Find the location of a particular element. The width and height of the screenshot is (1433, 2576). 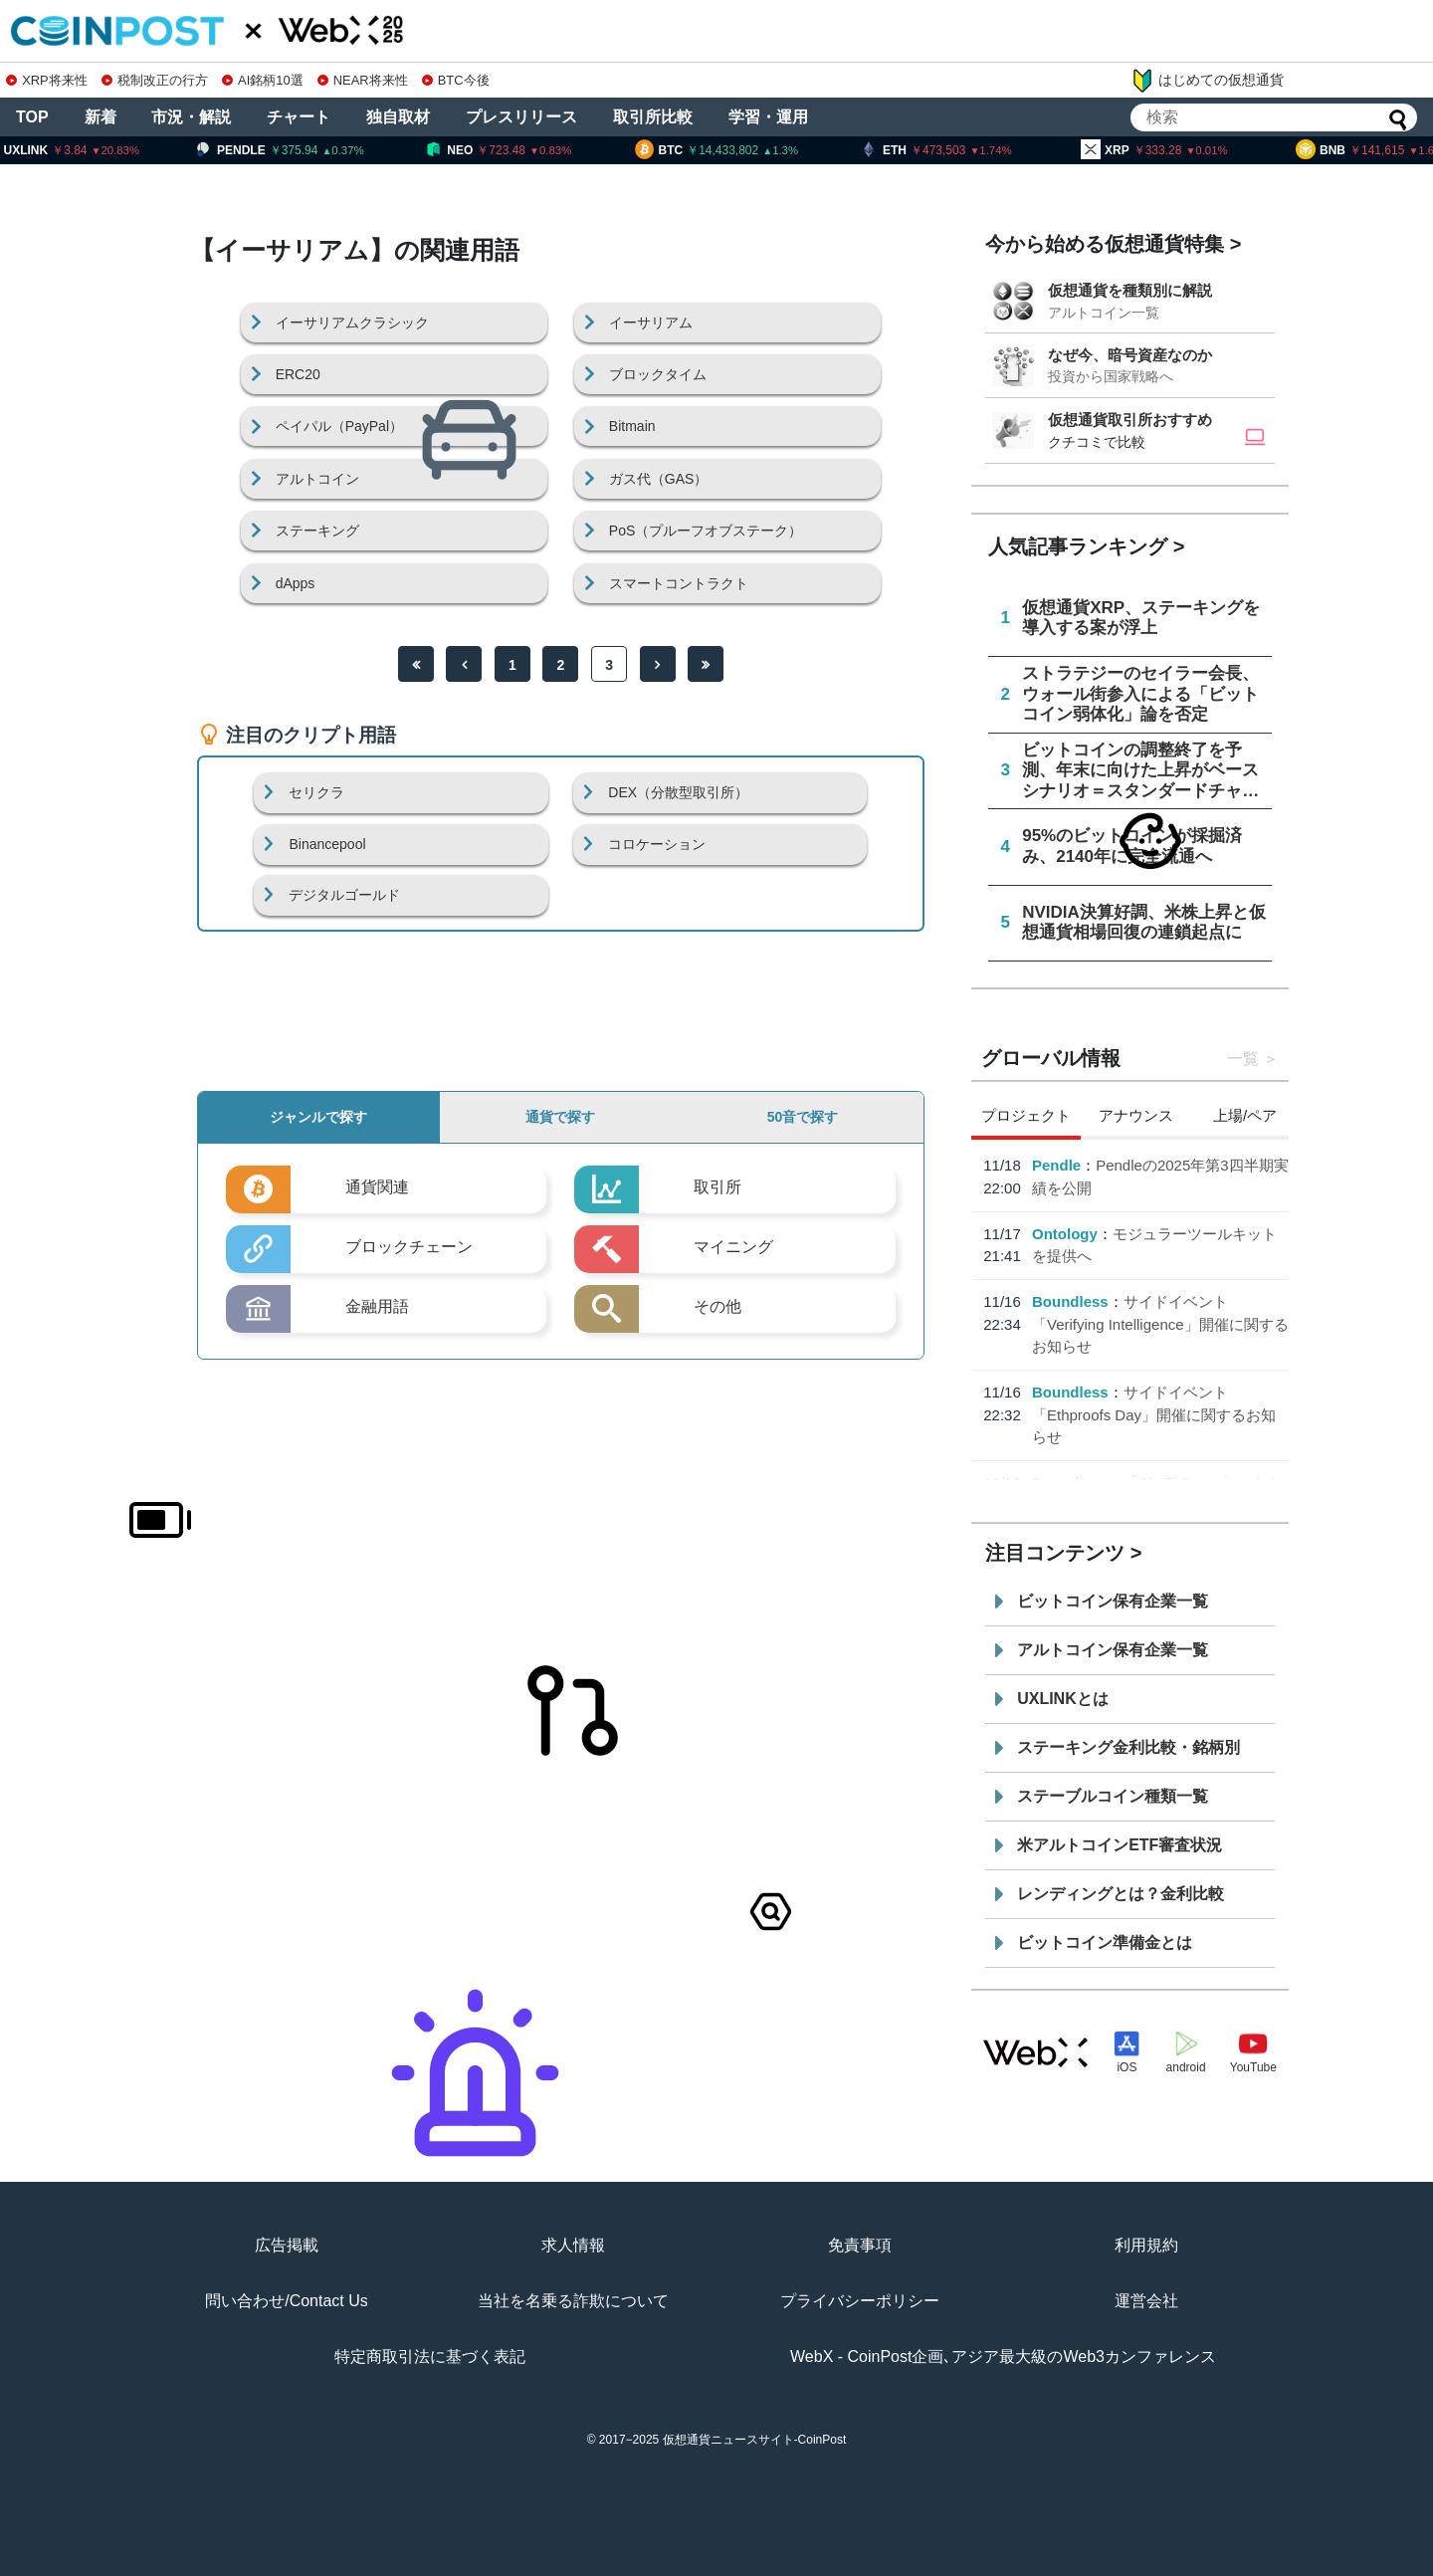

switch to desktop view is located at coordinates (1255, 437).